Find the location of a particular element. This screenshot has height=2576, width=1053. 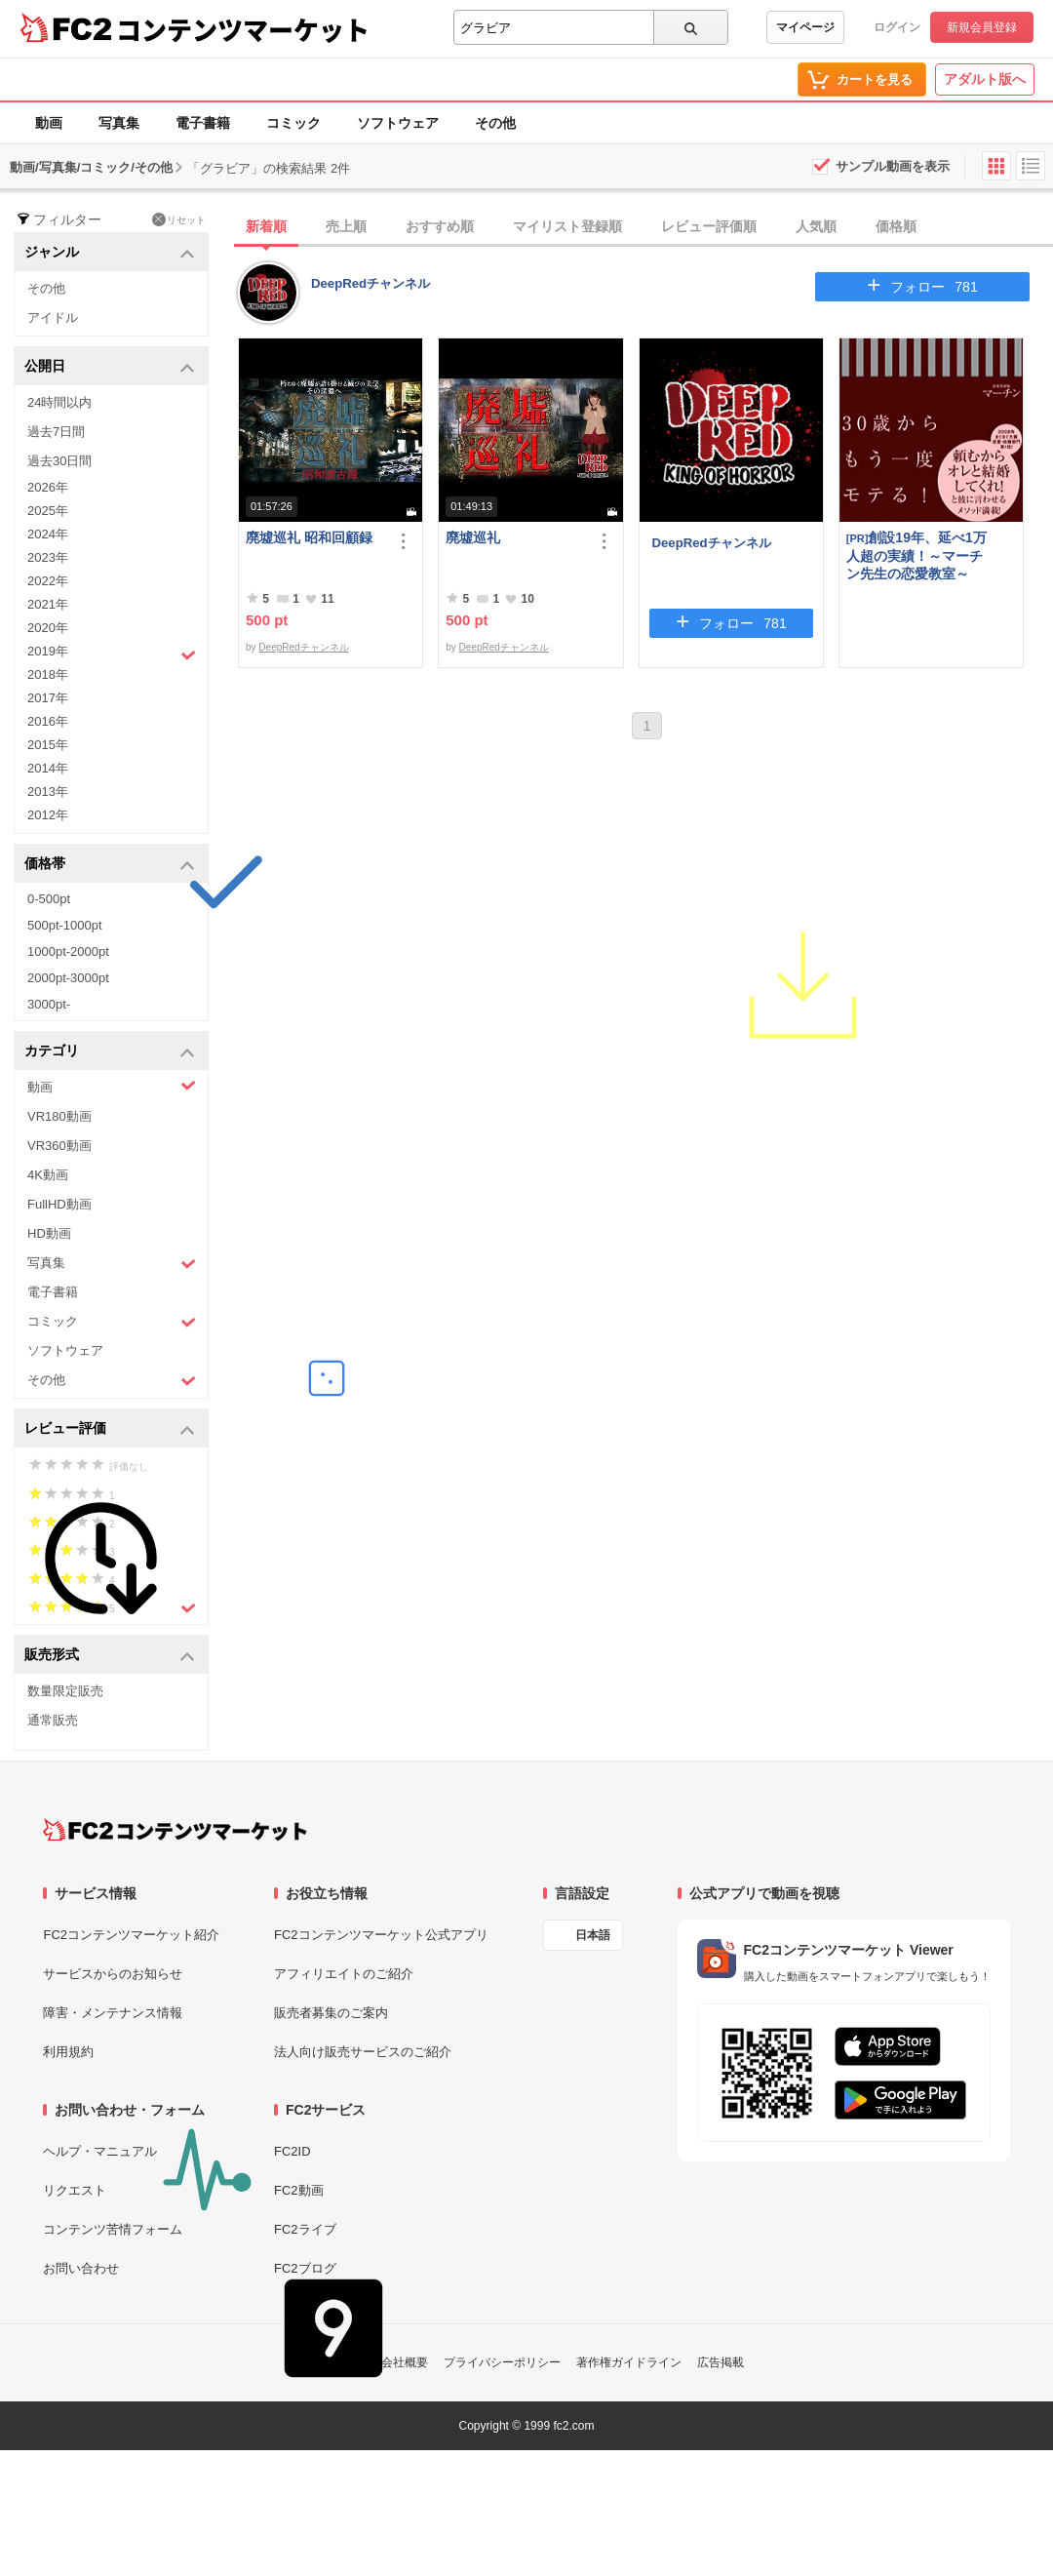

download a file is located at coordinates (802, 989).